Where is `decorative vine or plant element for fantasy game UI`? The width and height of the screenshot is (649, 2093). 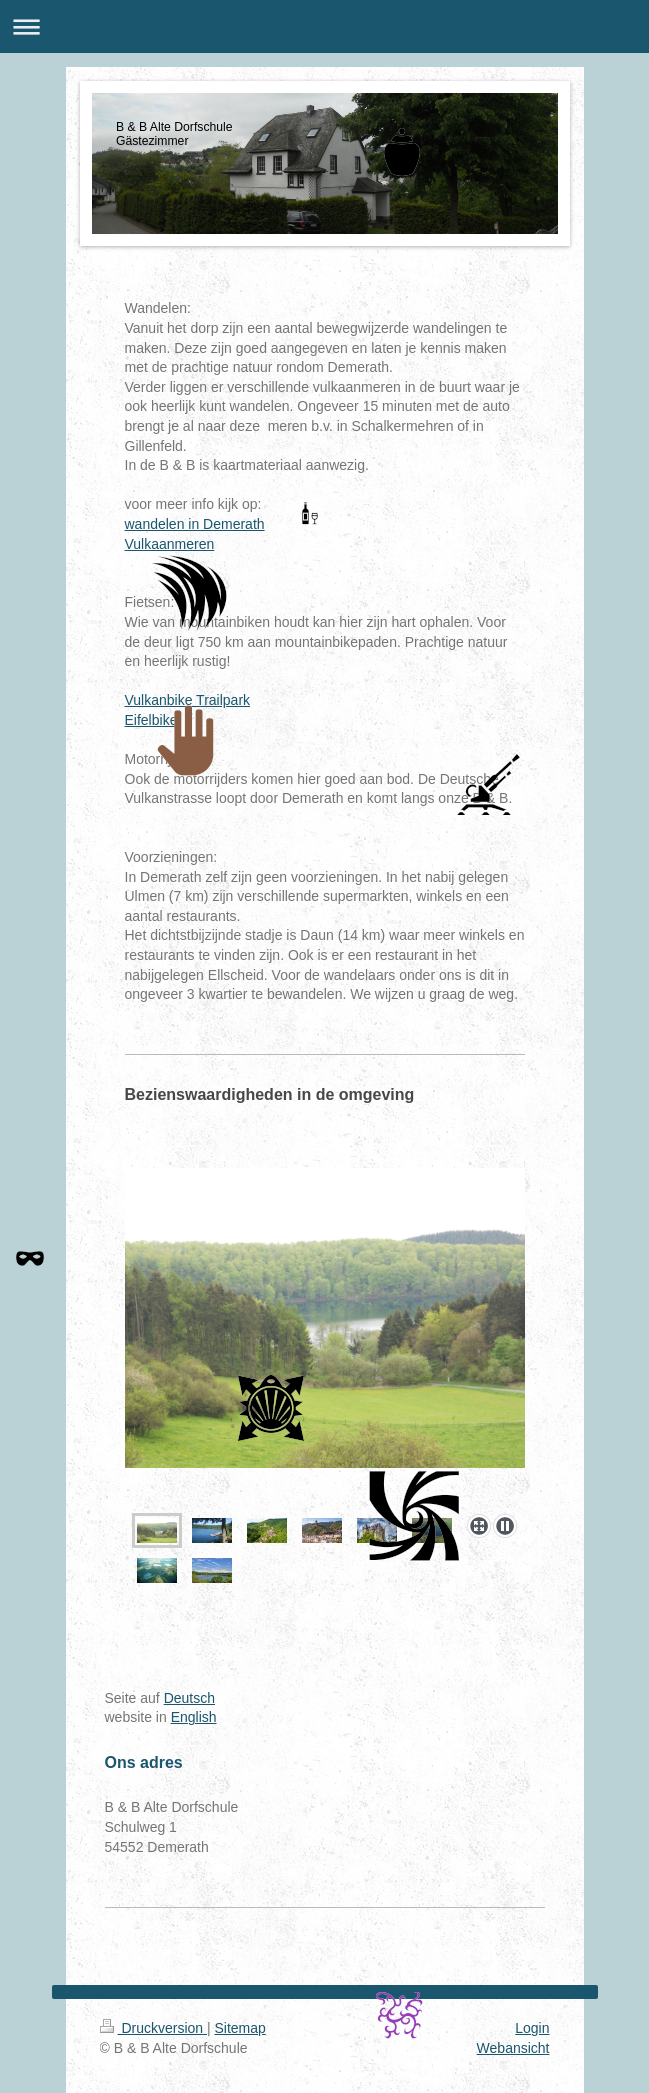 decorative vine or plant element for fantasy game UI is located at coordinates (399, 2015).